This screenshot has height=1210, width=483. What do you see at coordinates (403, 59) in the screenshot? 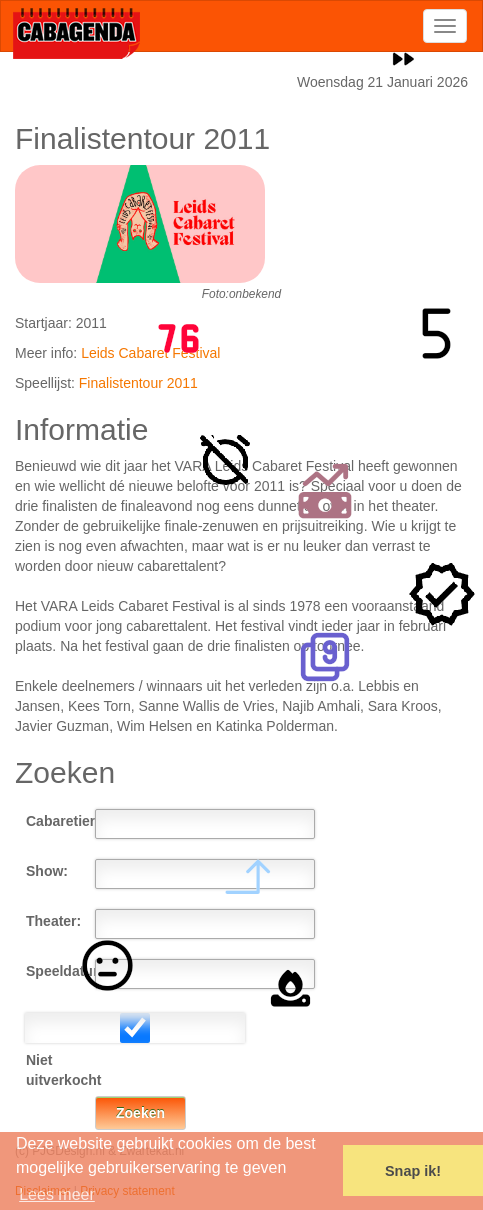
I see `skip forward in media playback` at bounding box center [403, 59].